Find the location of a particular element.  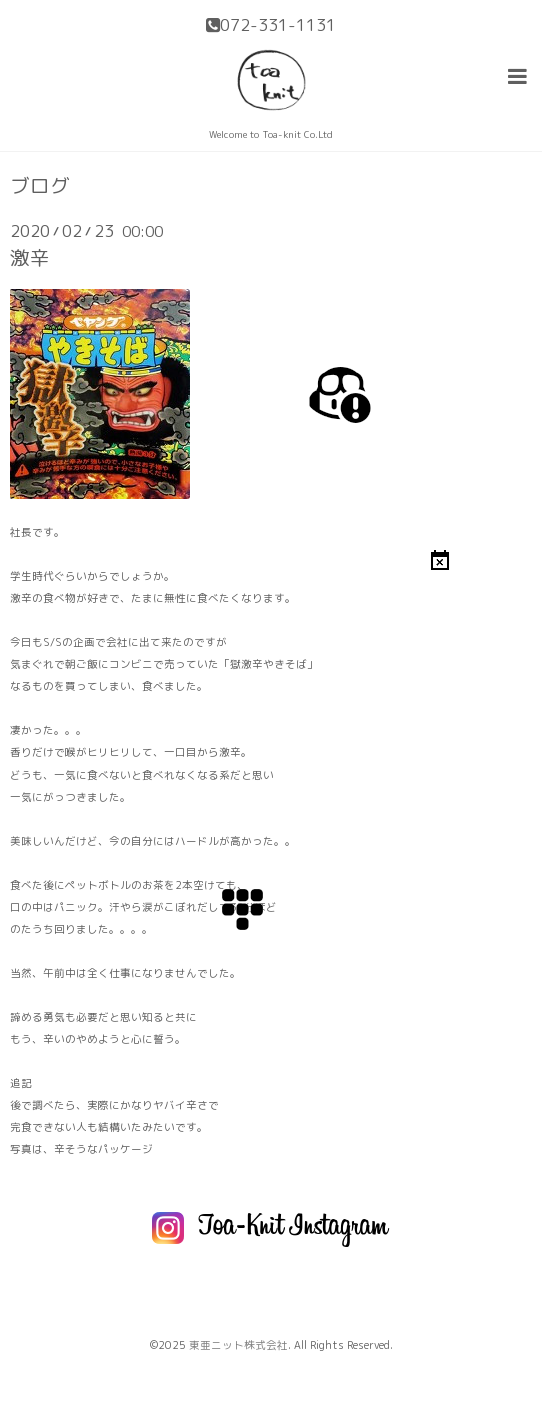

open the phone dialpad is located at coordinates (242, 909).